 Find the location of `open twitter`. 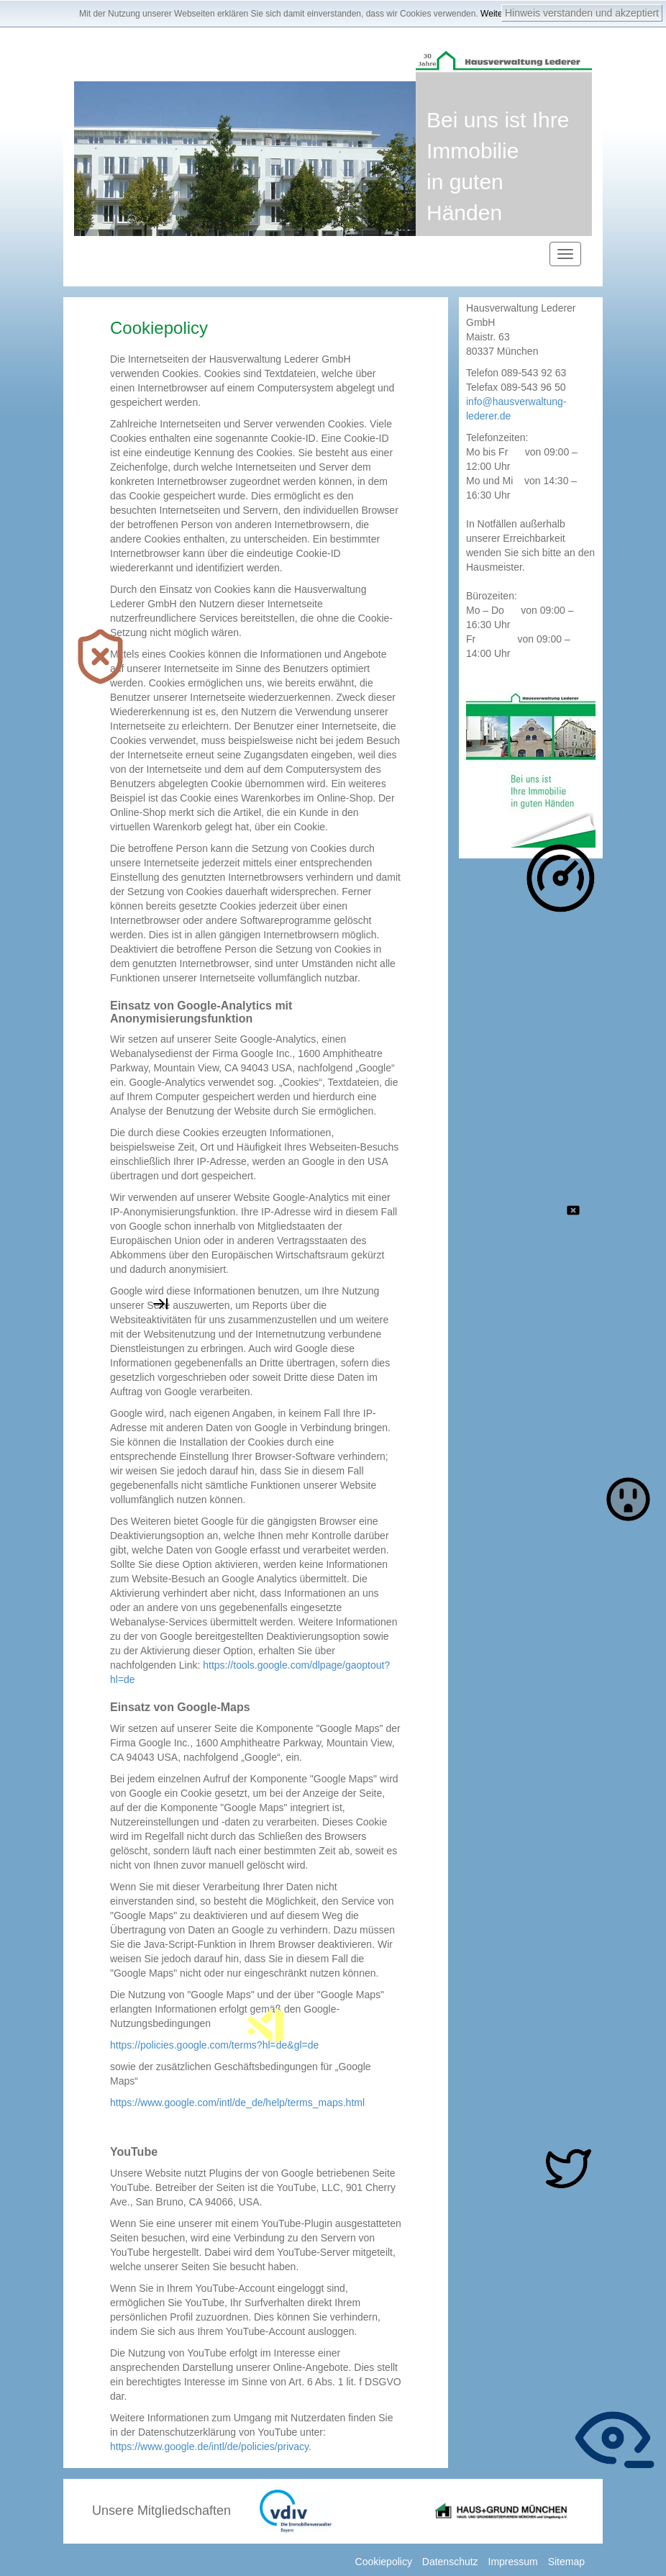

open twitter is located at coordinates (568, 2167).